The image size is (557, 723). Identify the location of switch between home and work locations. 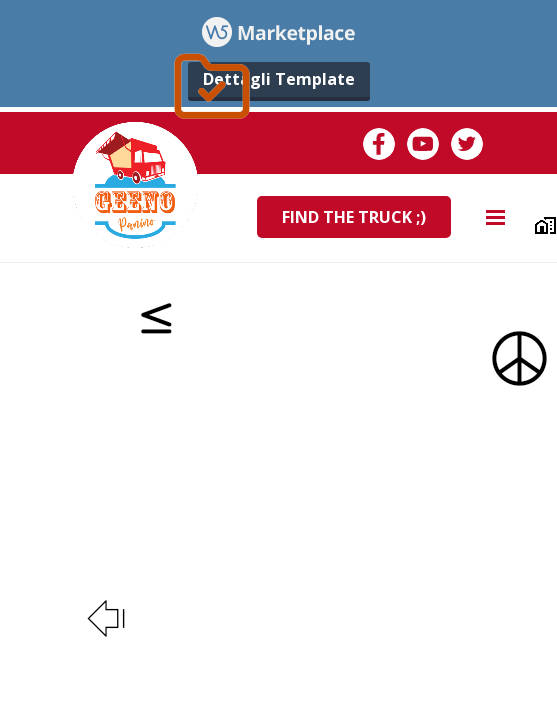
(545, 225).